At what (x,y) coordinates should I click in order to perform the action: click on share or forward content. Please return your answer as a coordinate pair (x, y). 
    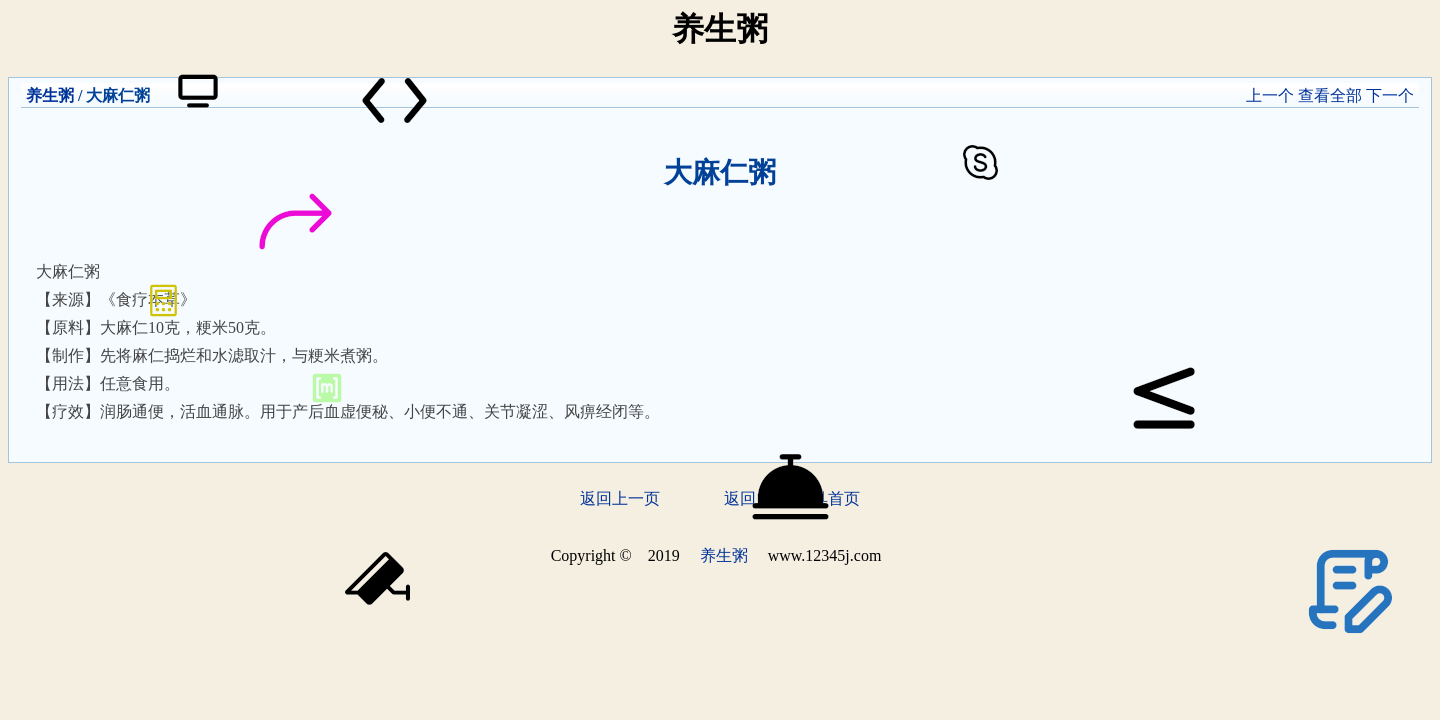
    Looking at the image, I should click on (295, 221).